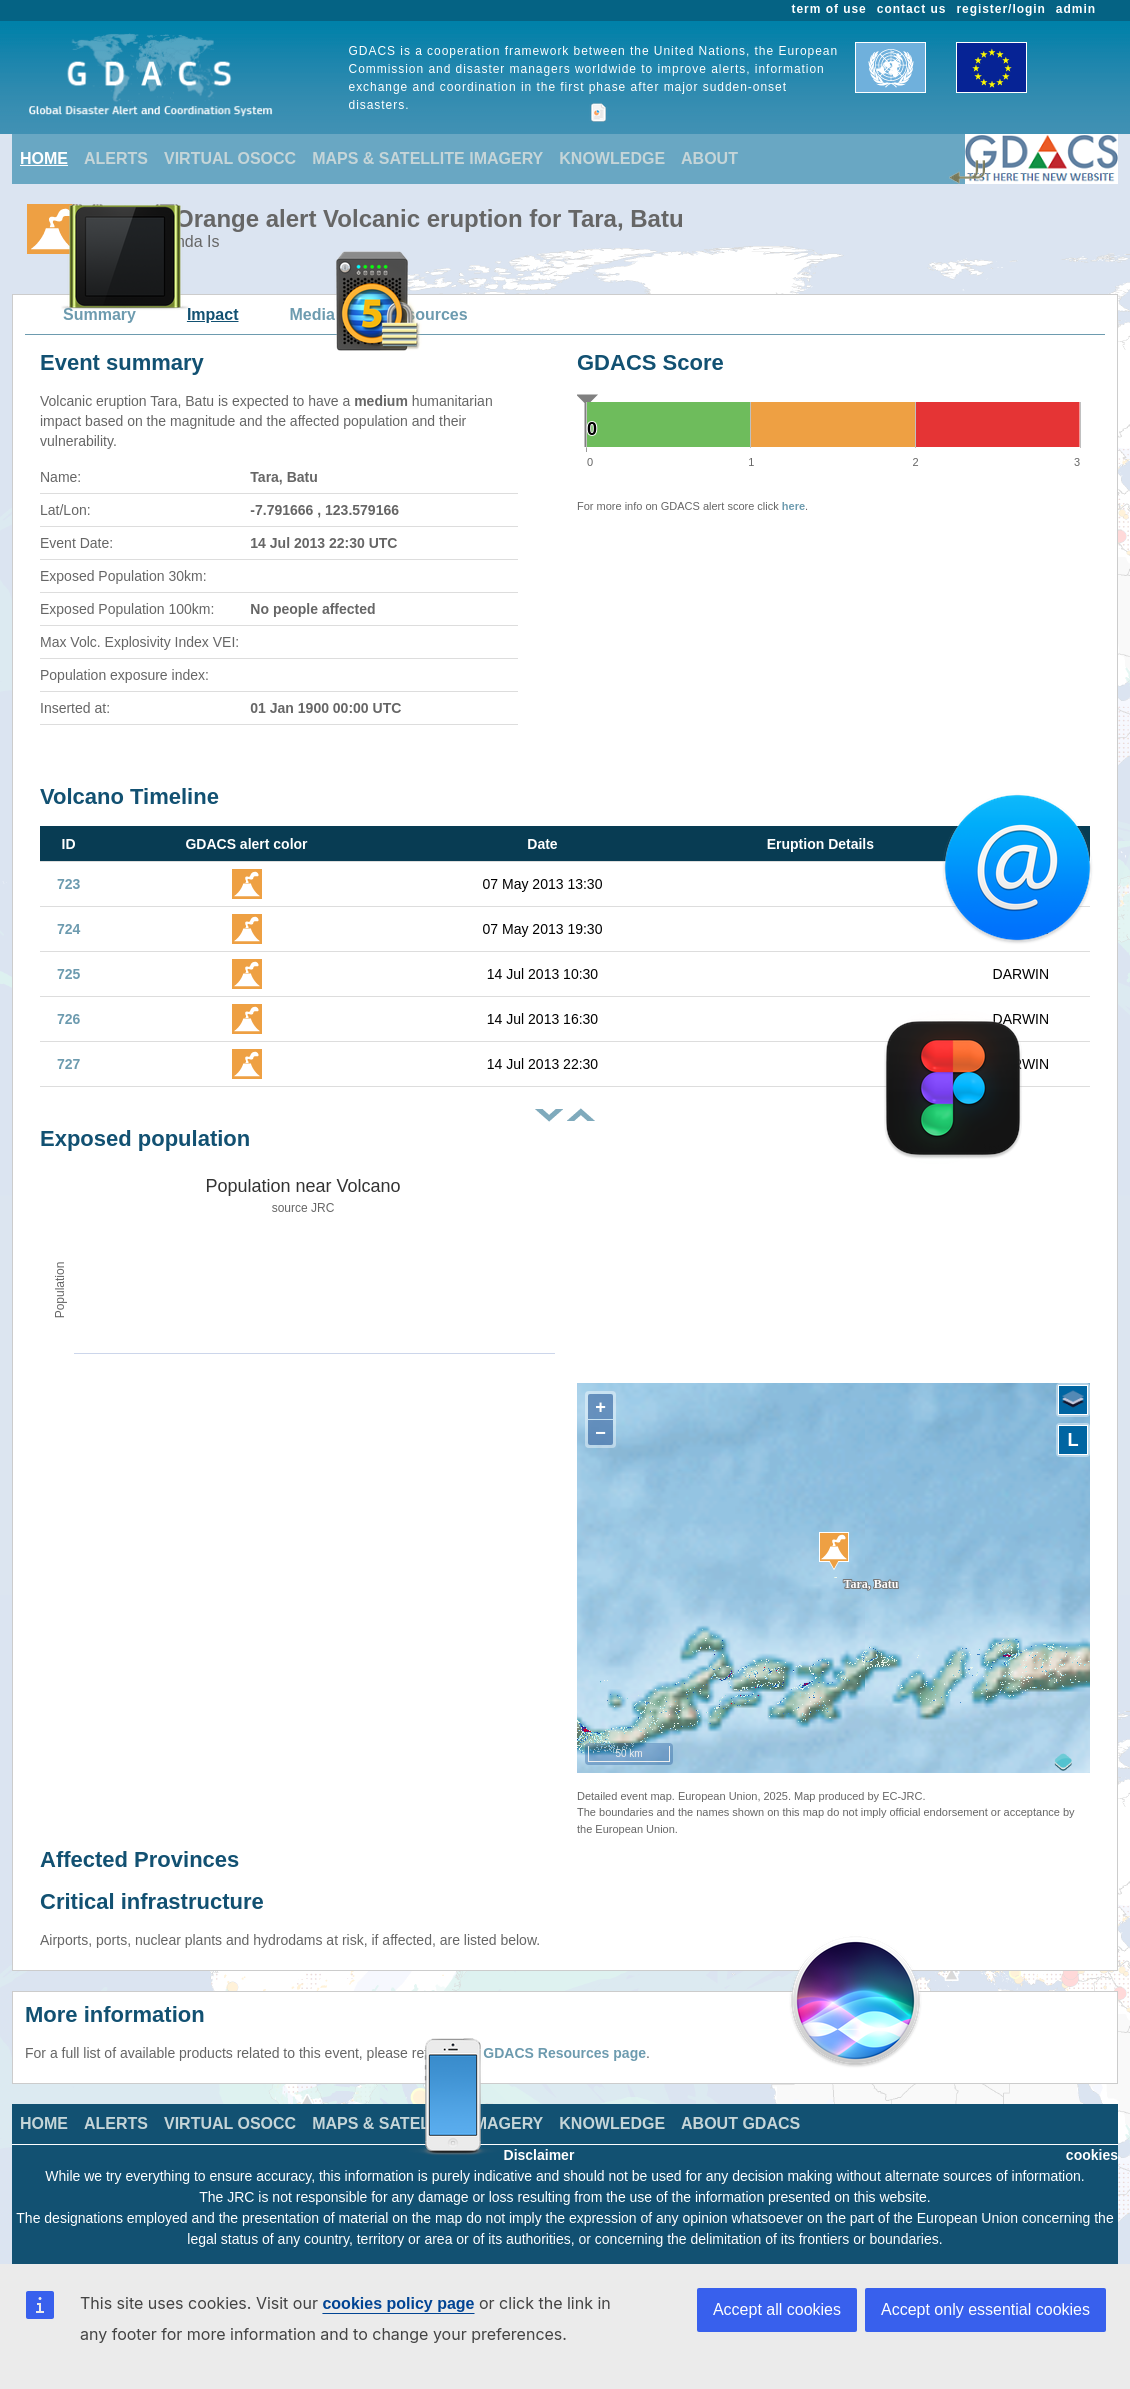 The image size is (1130, 2389). I want to click on connect or sync an iPhone device, so click(453, 2097).